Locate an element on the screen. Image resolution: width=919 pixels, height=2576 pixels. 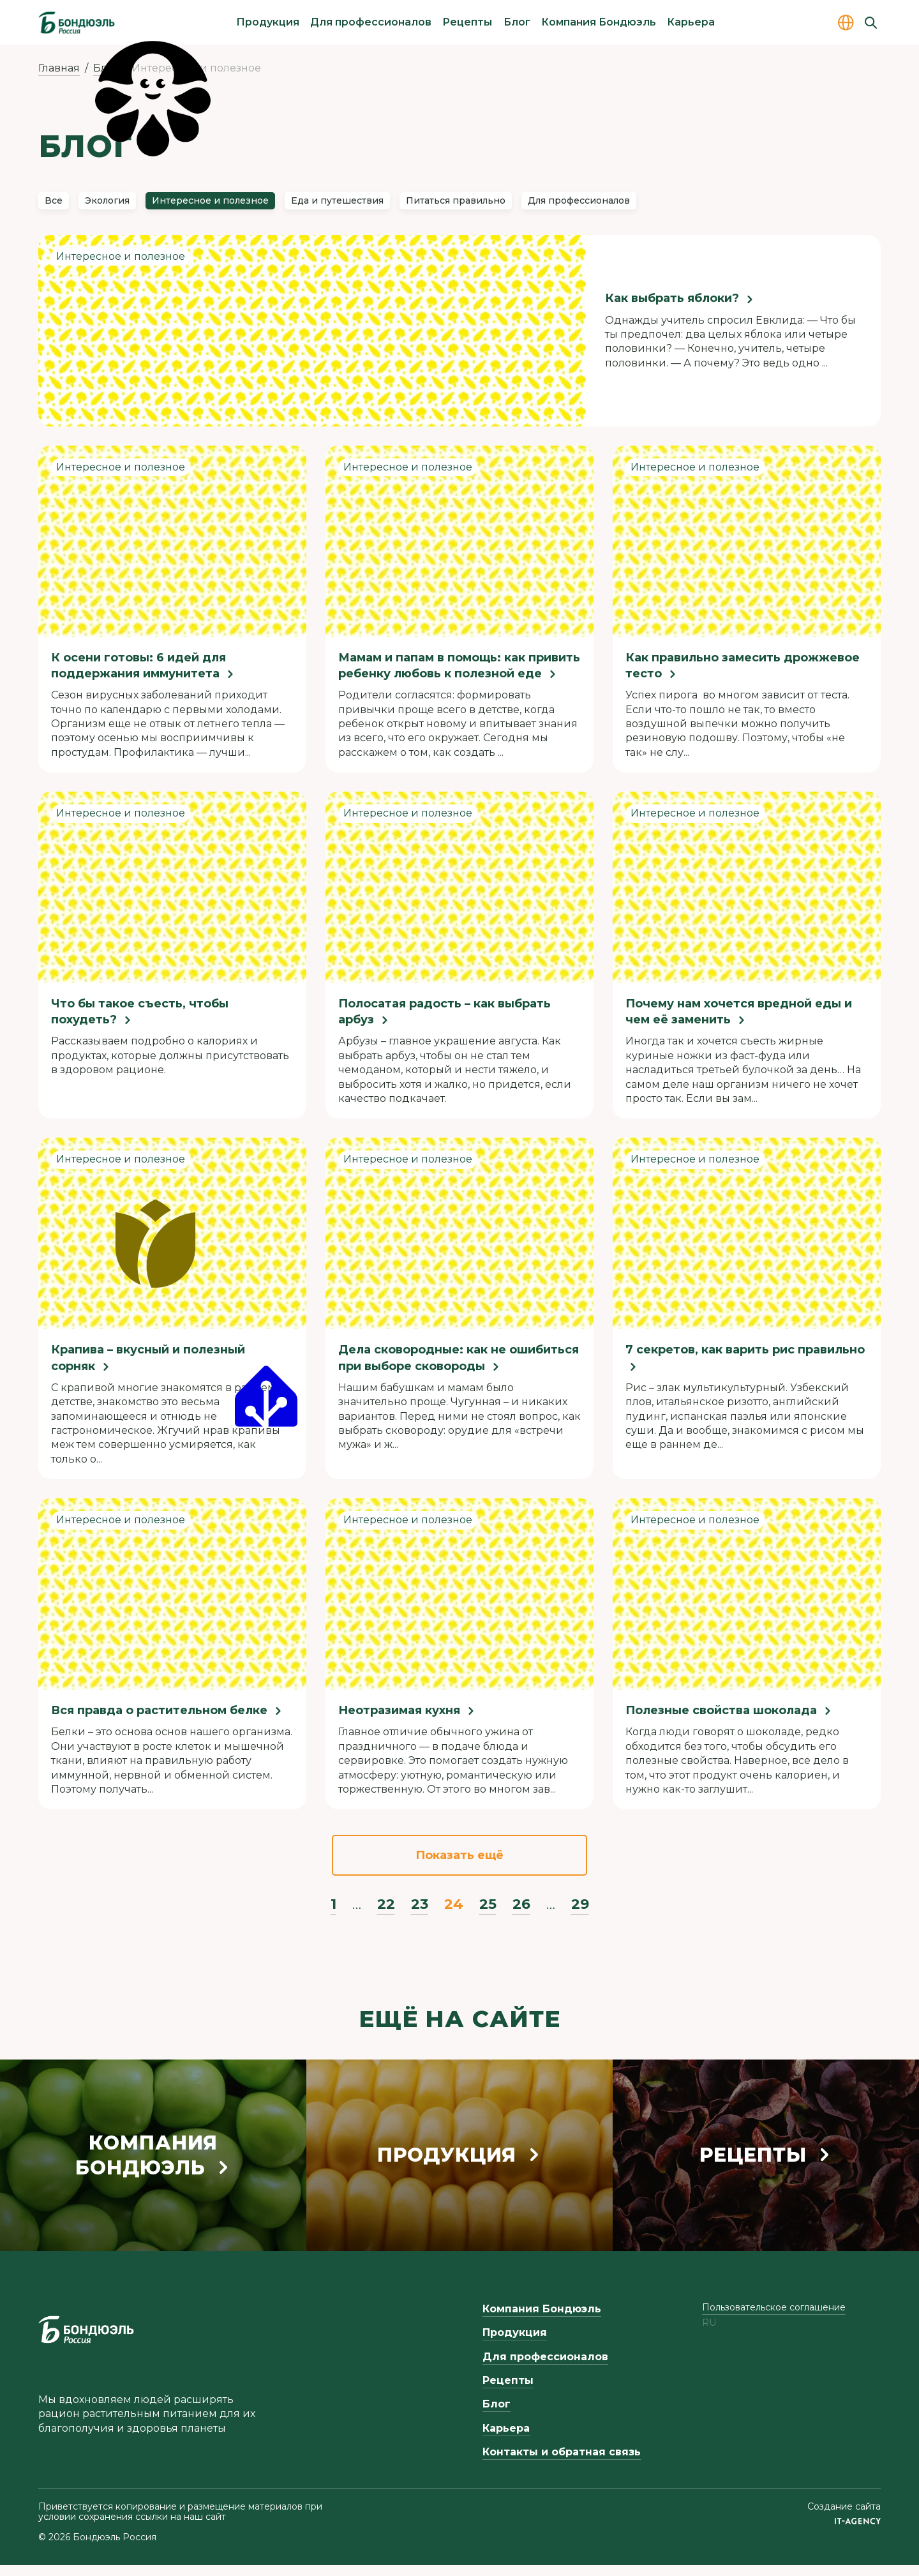
open Home Assistant app is located at coordinates (266, 1396).